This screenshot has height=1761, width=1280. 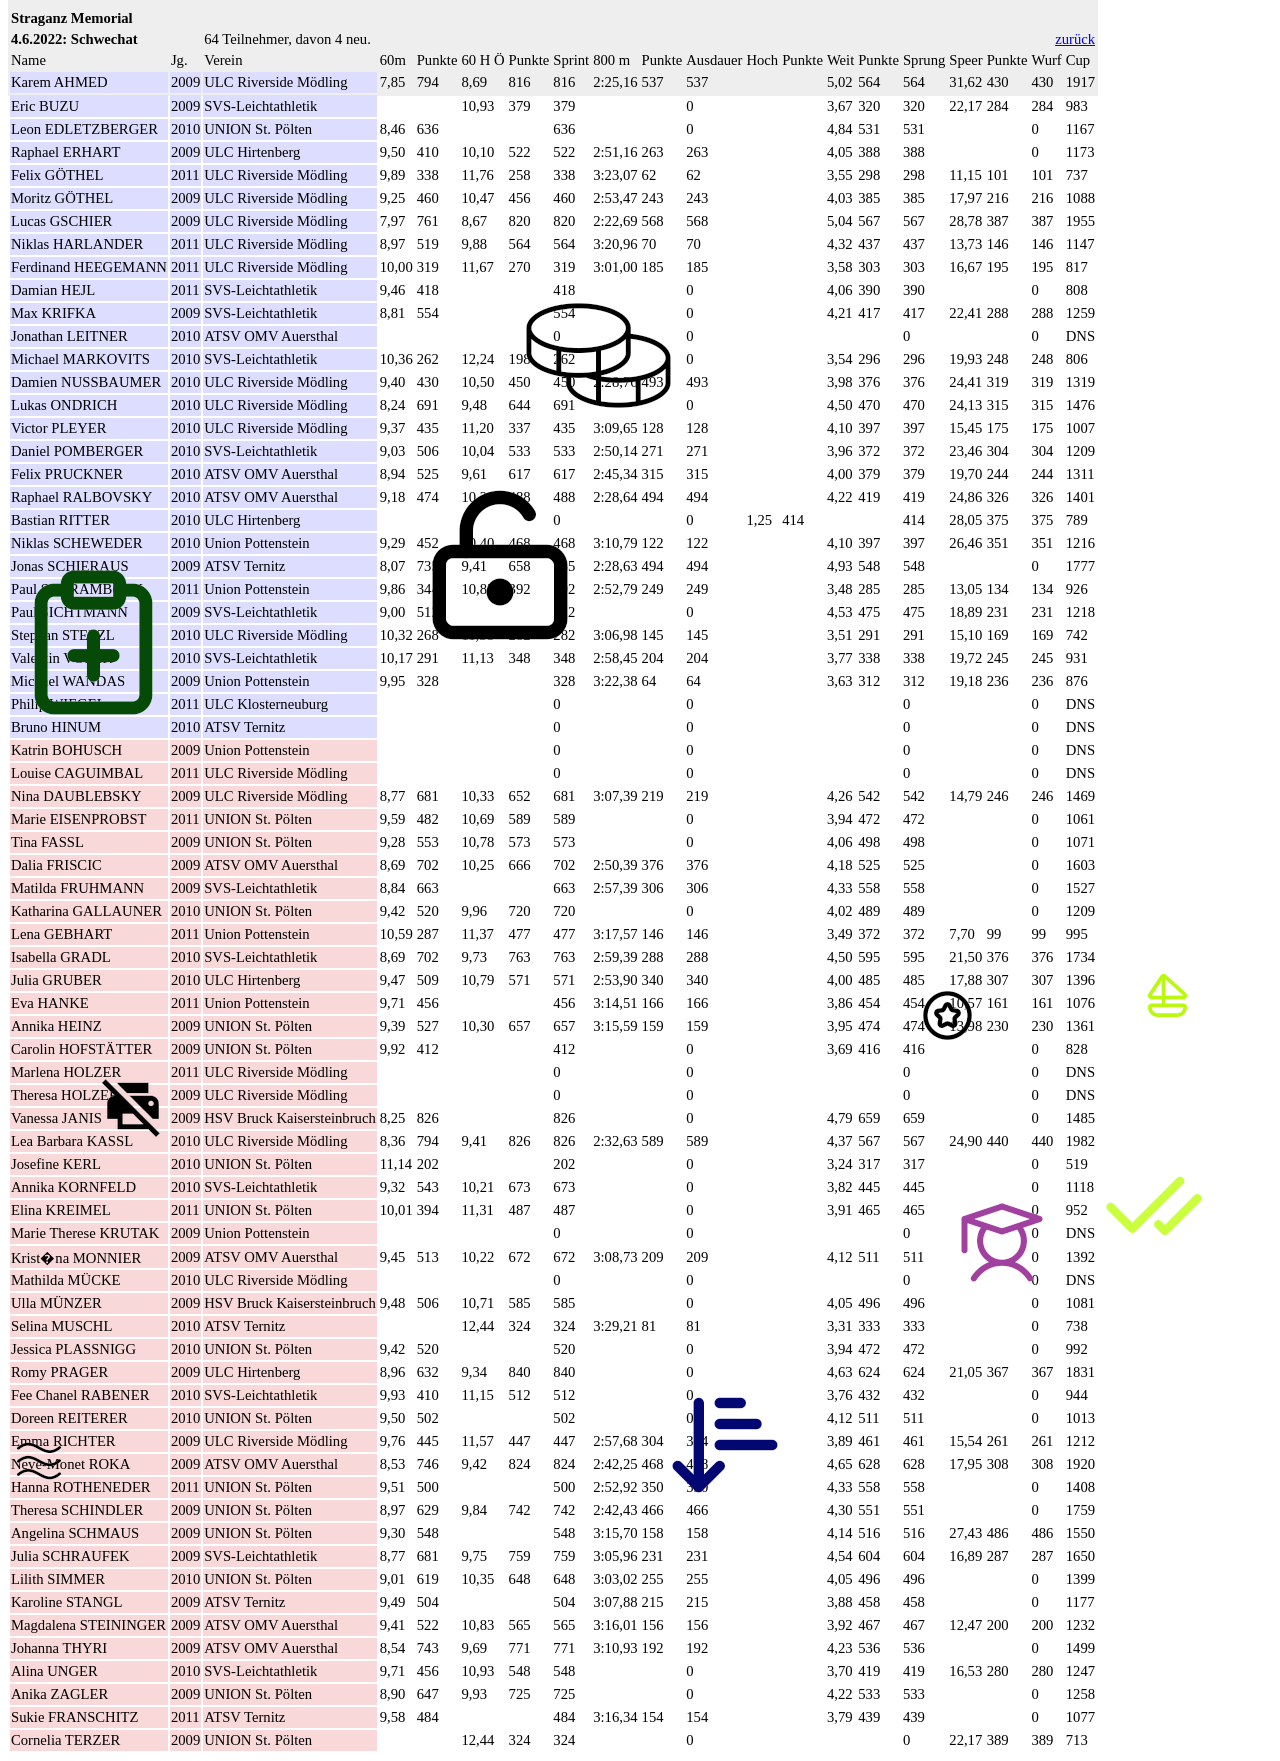 What do you see at coordinates (598, 355) in the screenshot?
I see `view your coin balance or currency` at bounding box center [598, 355].